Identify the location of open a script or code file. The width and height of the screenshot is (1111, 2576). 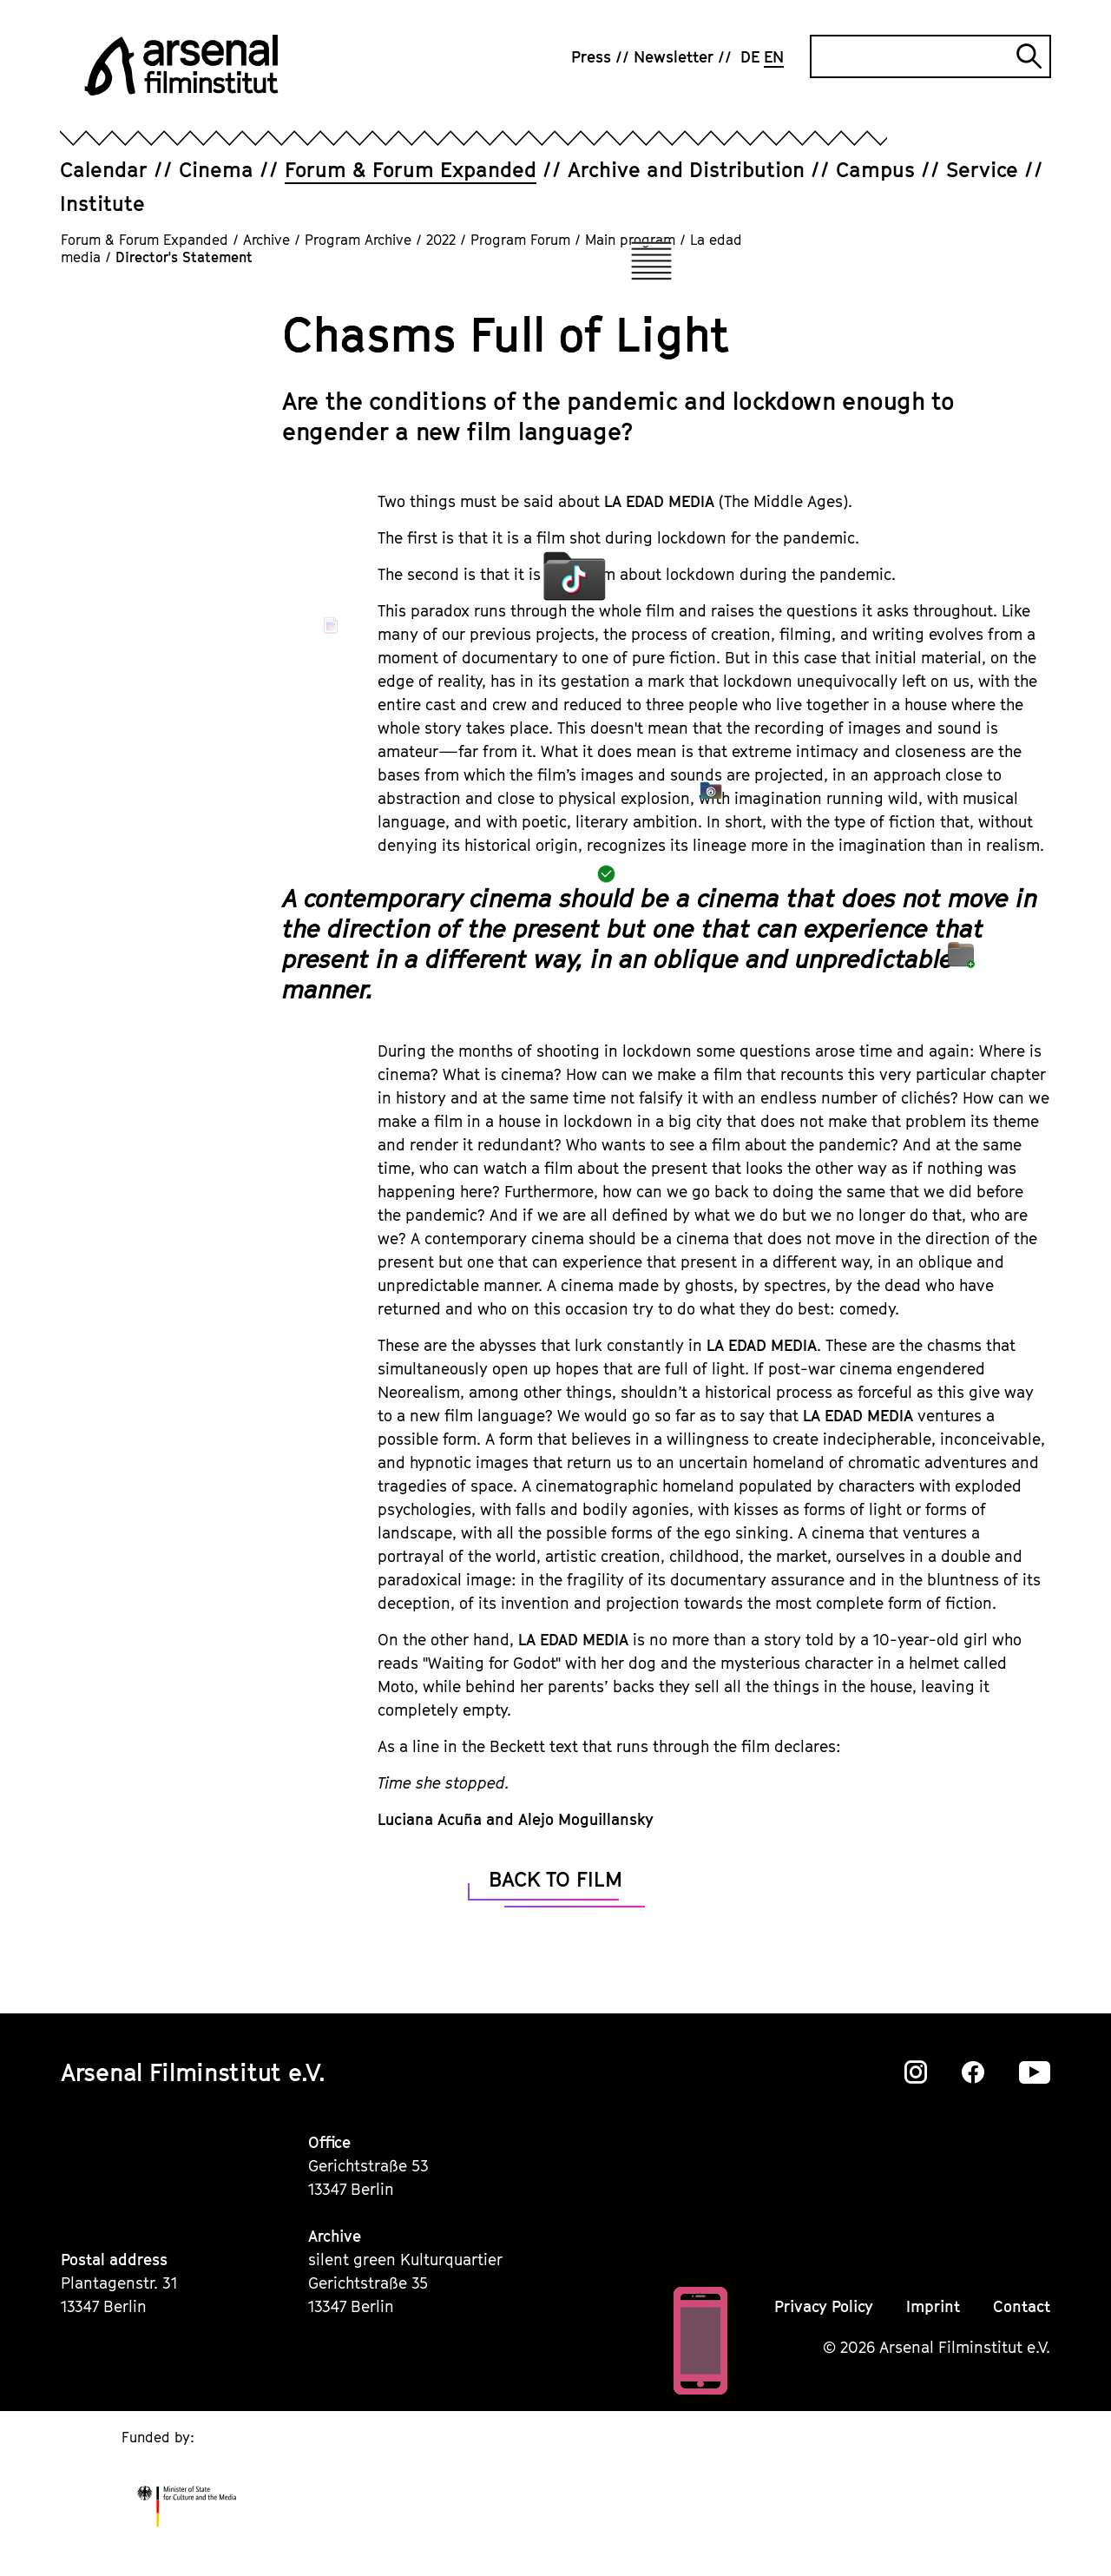
(331, 625).